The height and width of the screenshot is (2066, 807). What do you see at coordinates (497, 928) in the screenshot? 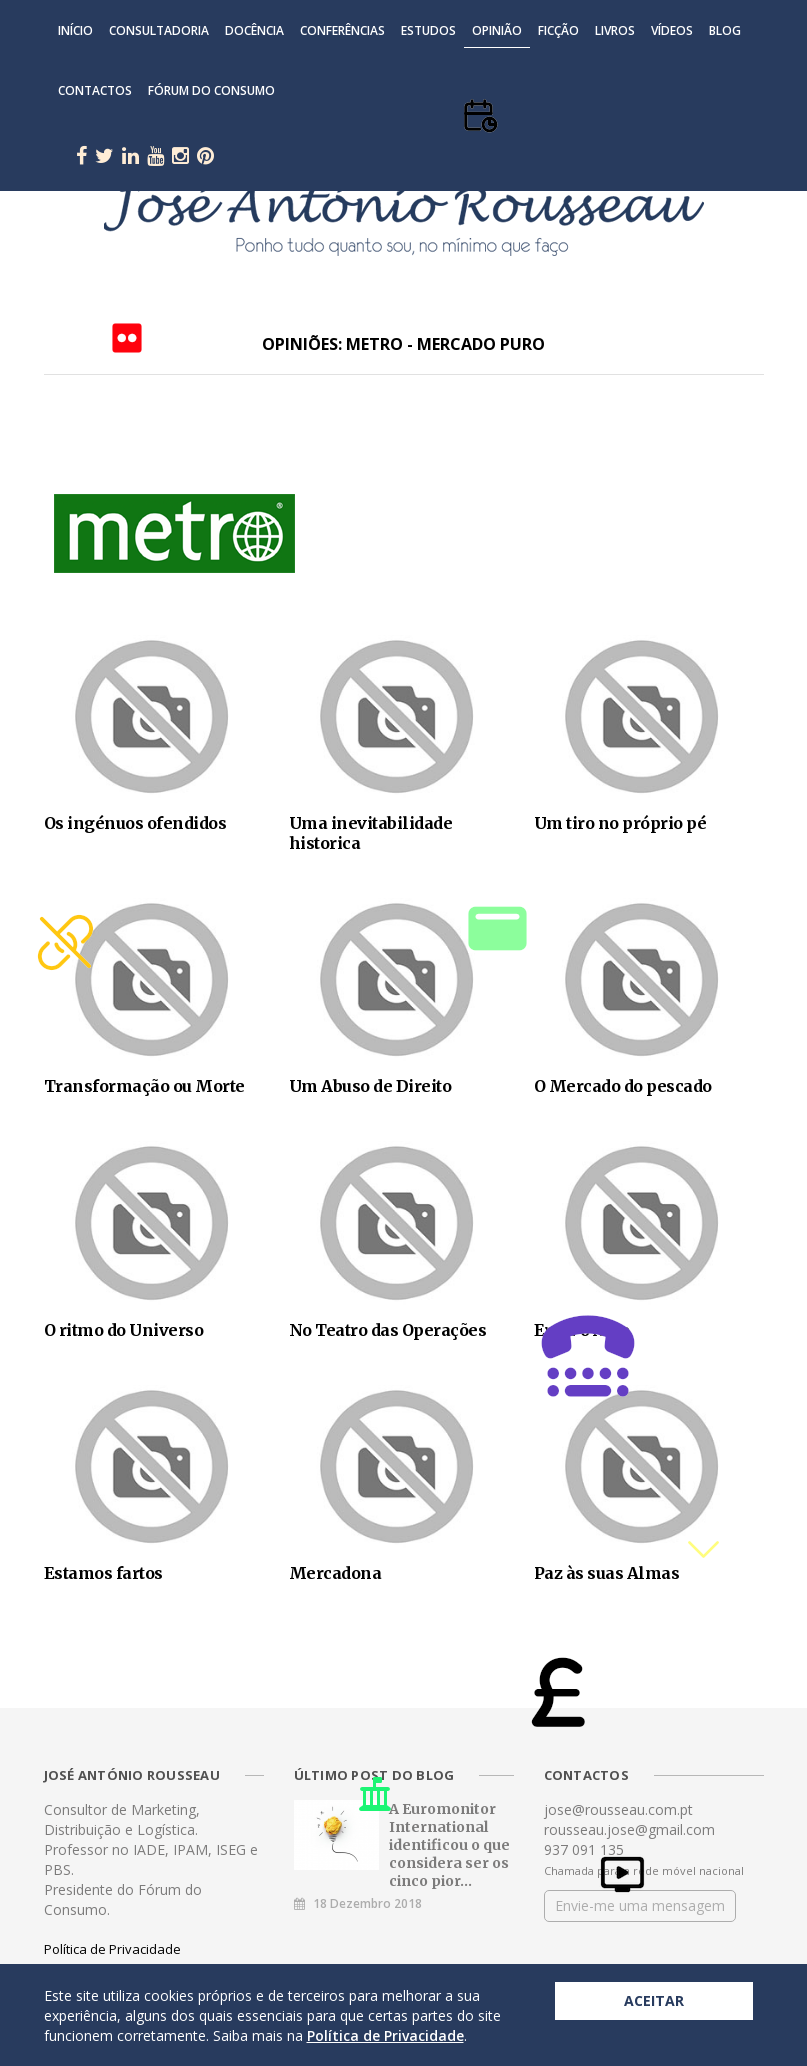
I see `maximize the current window to full screen` at bounding box center [497, 928].